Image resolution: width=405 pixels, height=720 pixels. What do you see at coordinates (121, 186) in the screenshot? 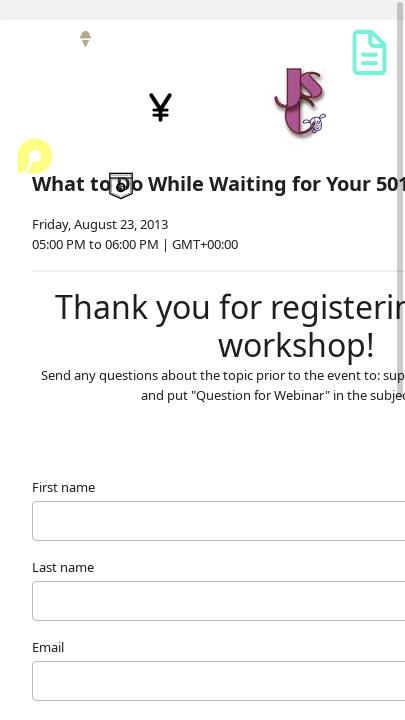
I see `shirtsinbulk brand logo` at bounding box center [121, 186].